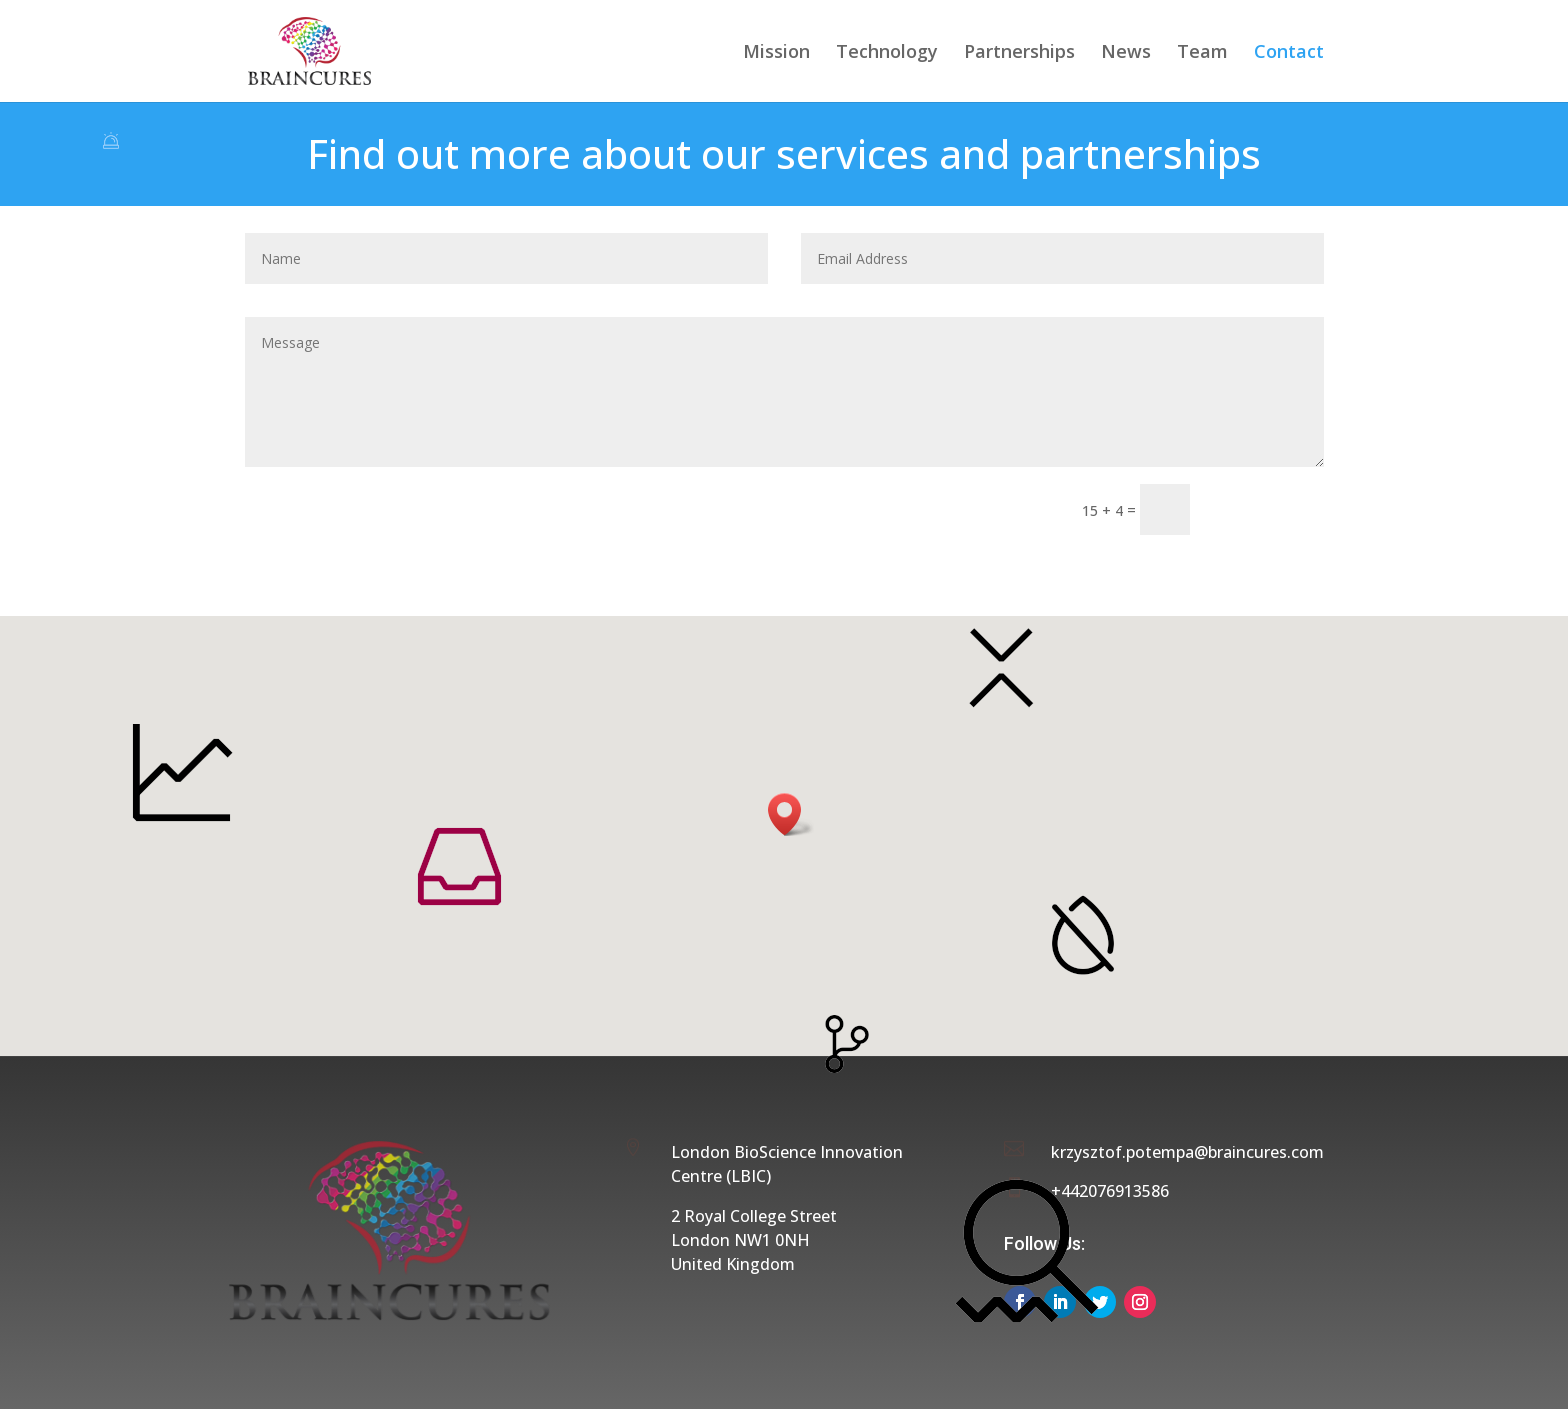 Image resolution: width=1568 pixels, height=1409 pixels. Describe the element at coordinates (1083, 938) in the screenshot. I see `disable water or liquid detection` at that location.